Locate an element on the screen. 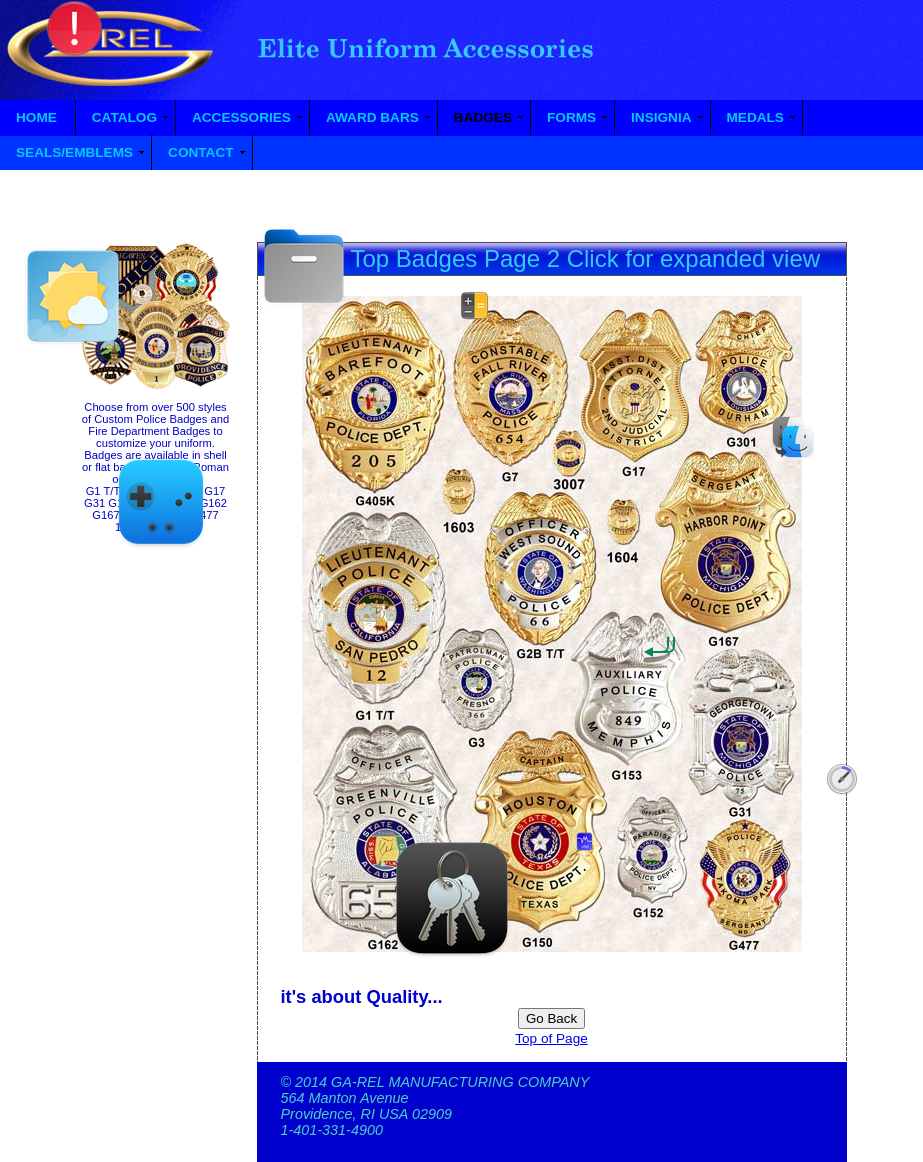  launch migration assistant to transfer data from another mac is located at coordinates (793, 437).